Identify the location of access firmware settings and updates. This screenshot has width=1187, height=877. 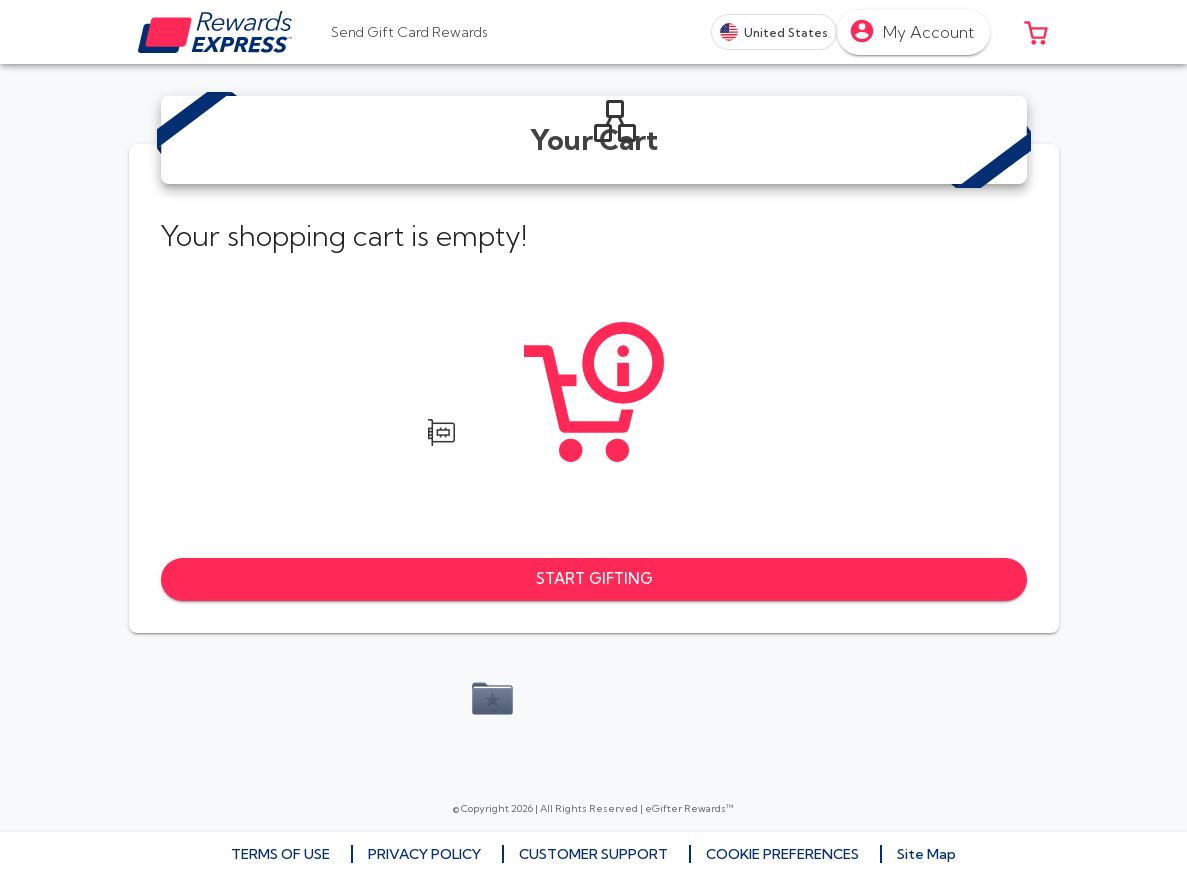
(441, 432).